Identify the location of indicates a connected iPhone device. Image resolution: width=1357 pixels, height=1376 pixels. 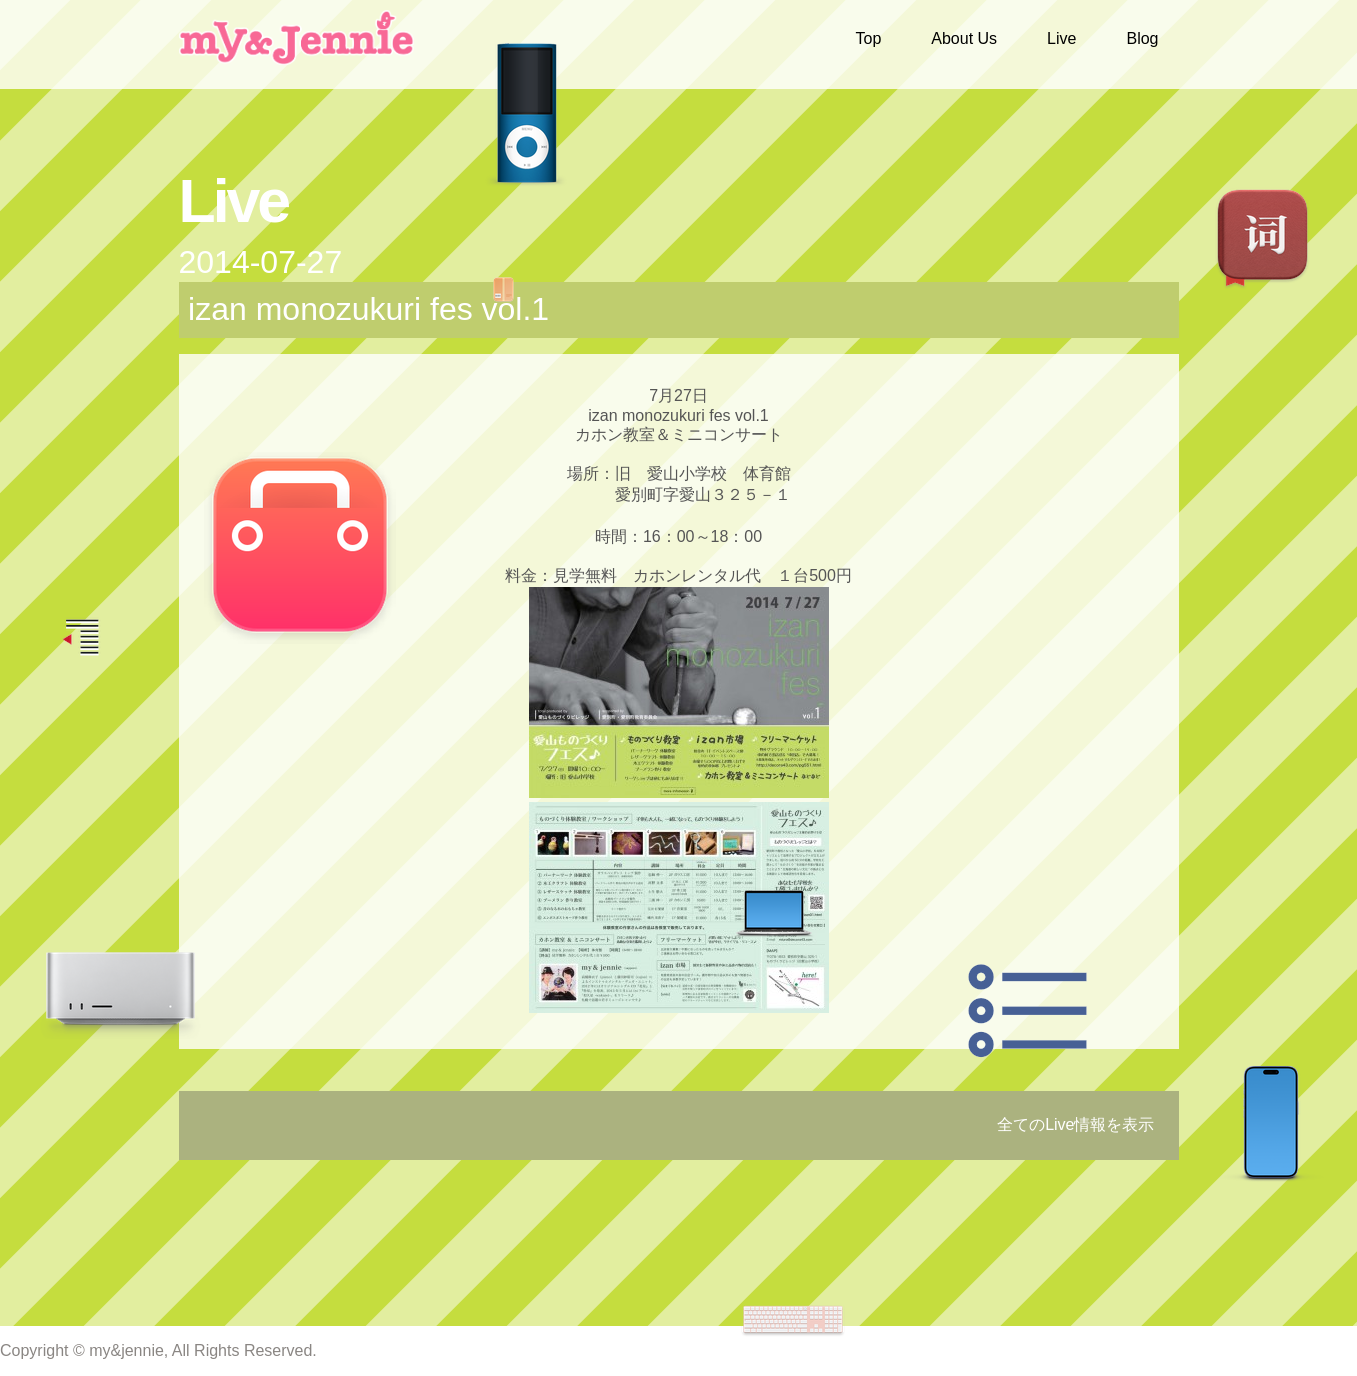
(1271, 1124).